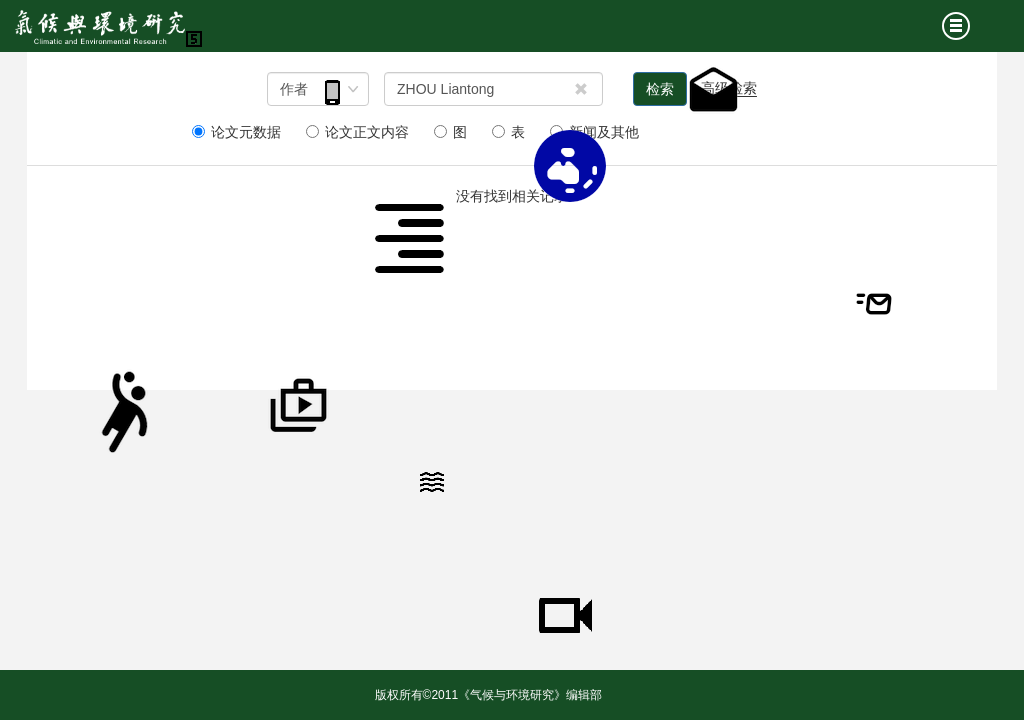 Image resolution: width=1024 pixels, height=720 pixels. What do you see at coordinates (713, 92) in the screenshot?
I see `view your draft messages` at bounding box center [713, 92].